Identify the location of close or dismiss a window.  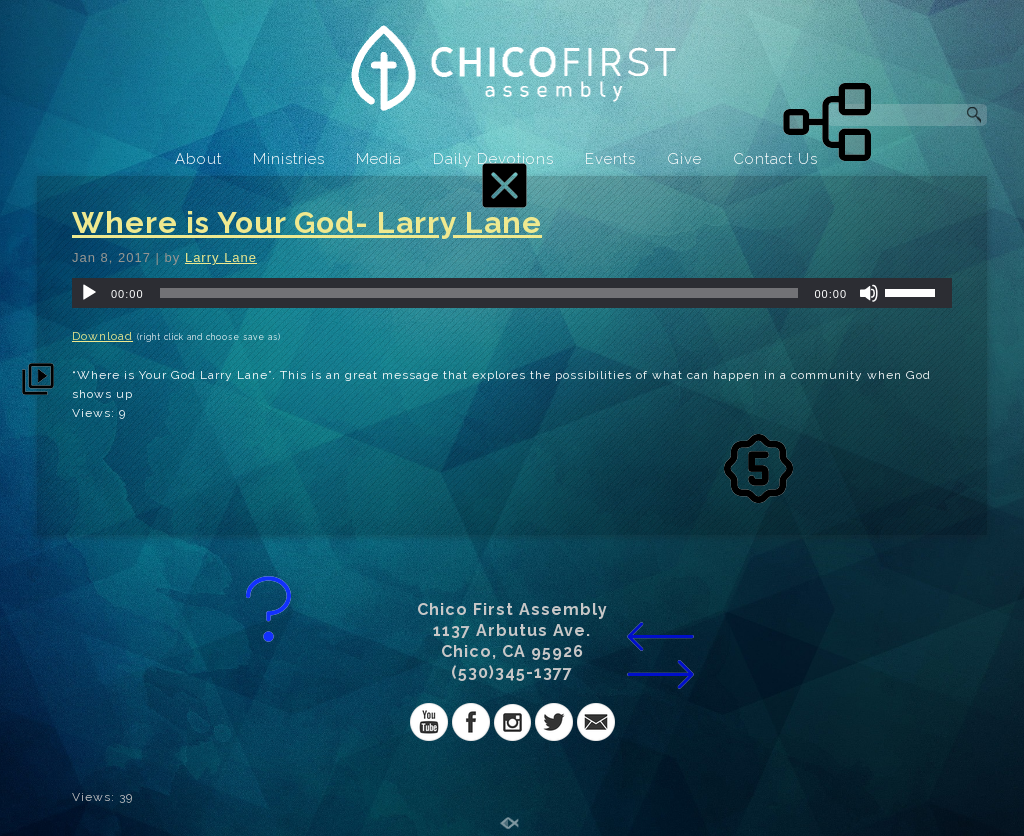
(504, 185).